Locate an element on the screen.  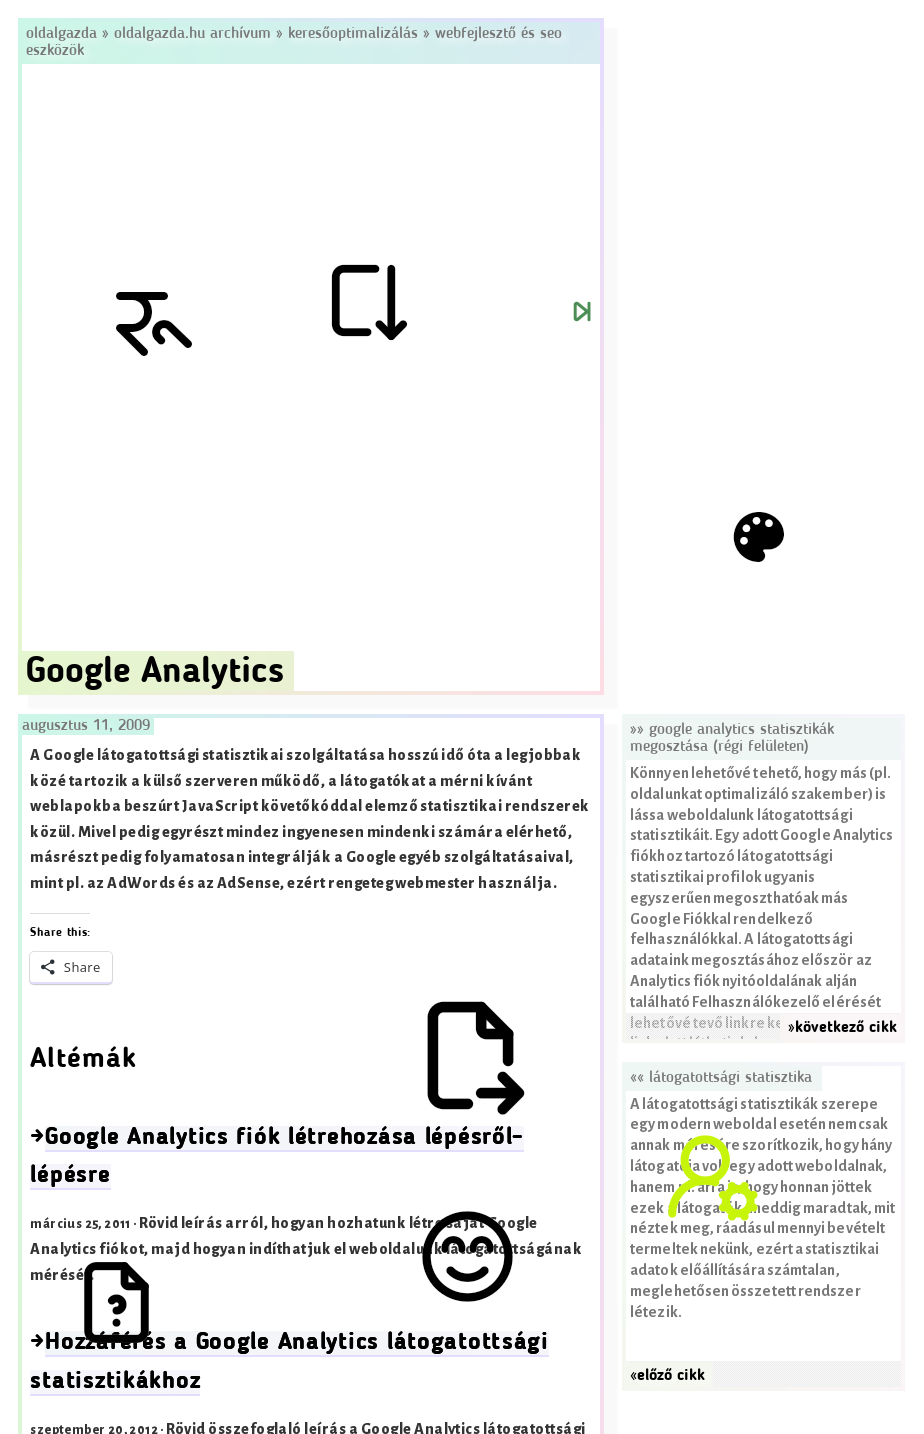
access user account settings is located at coordinates (713, 1176).